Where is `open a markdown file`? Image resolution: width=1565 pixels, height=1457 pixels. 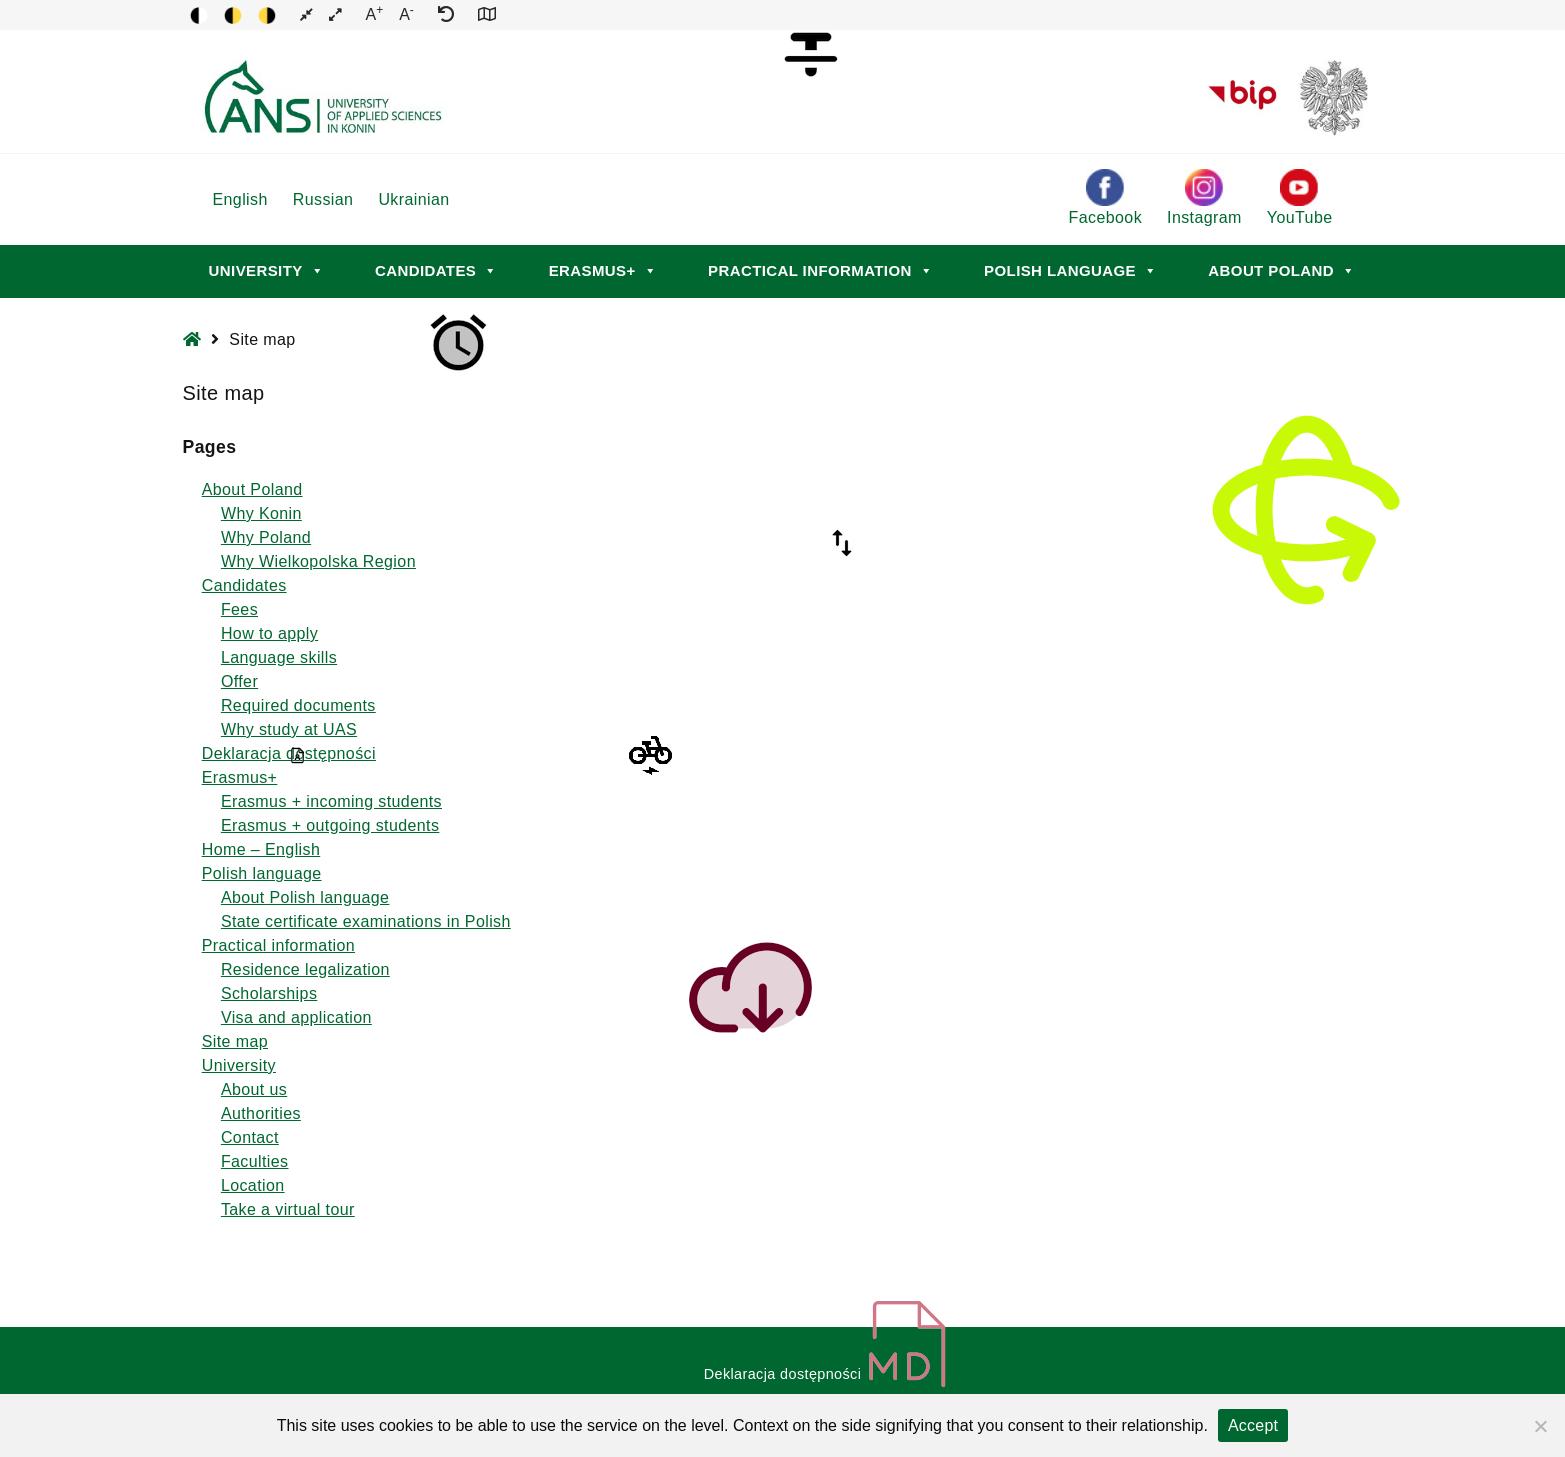
open a markdown file is located at coordinates (909, 1344).